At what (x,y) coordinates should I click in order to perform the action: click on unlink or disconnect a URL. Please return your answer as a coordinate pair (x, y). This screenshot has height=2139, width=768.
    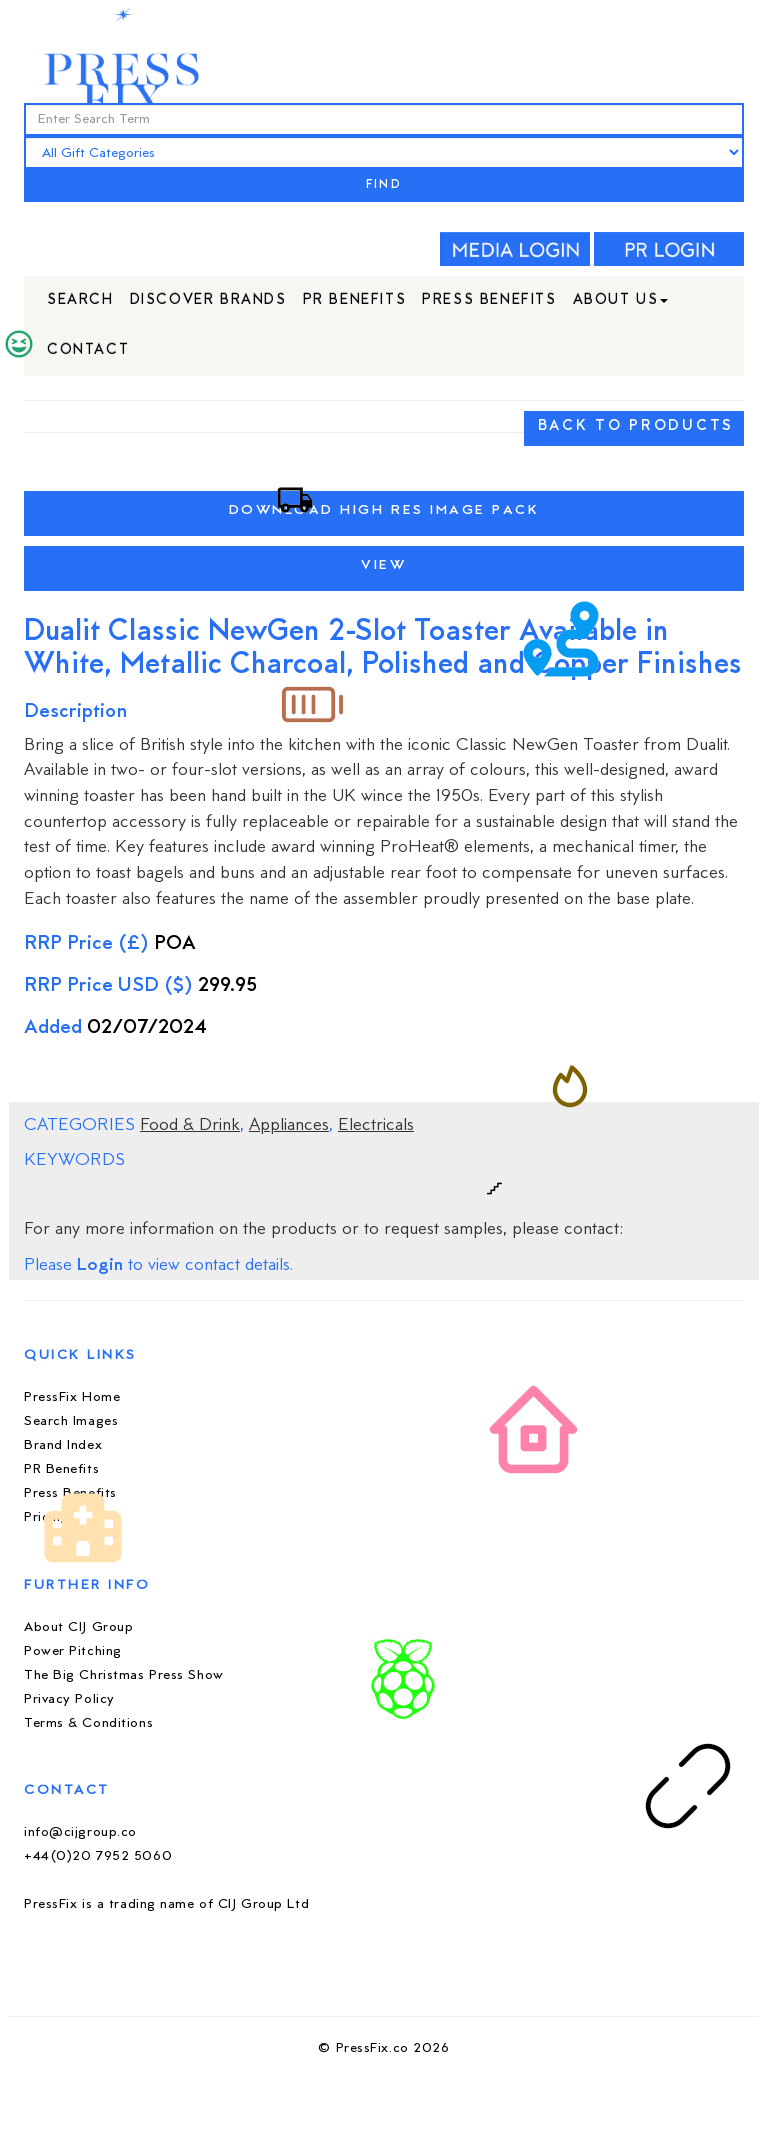
    Looking at the image, I should click on (688, 1786).